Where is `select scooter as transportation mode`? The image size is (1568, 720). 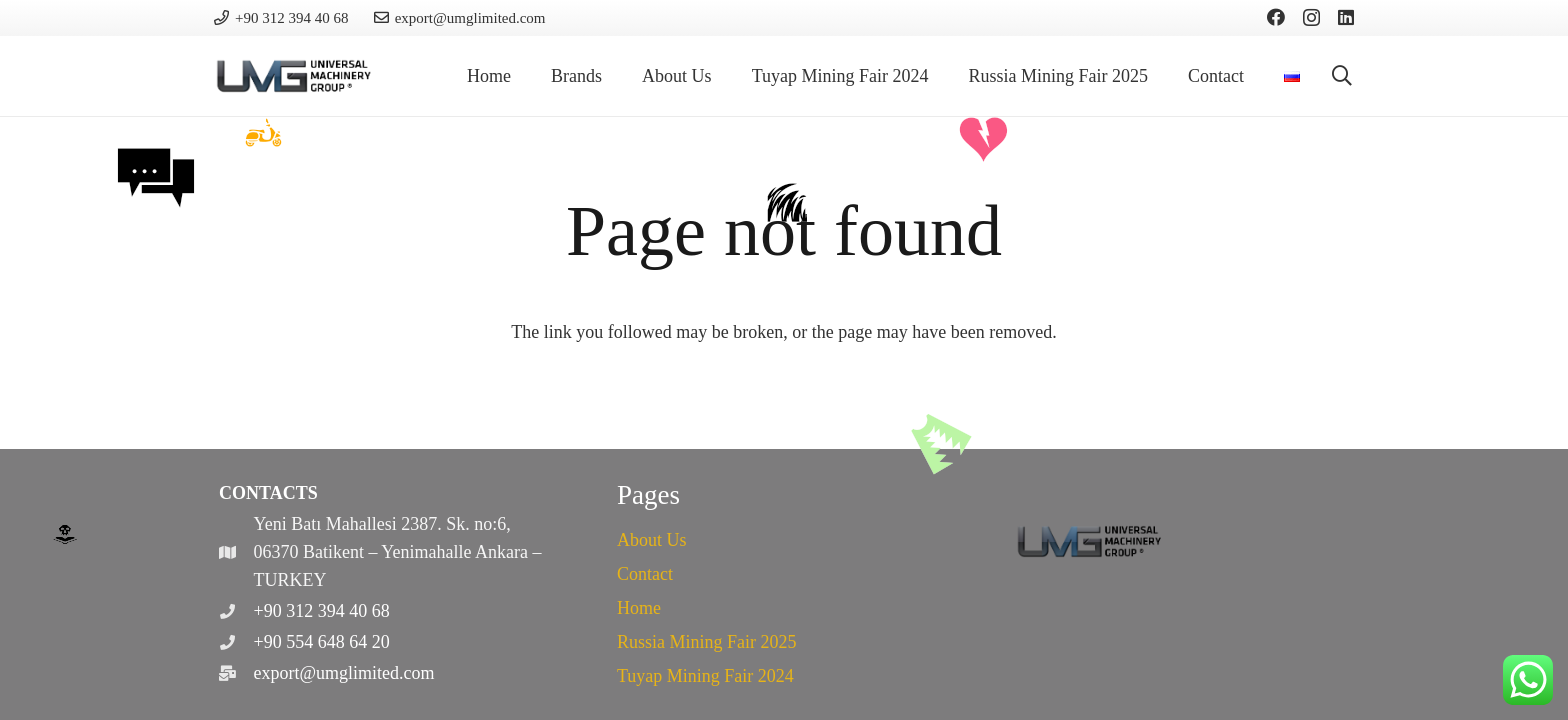
select scooter as transportation mode is located at coordinates (263, 132).